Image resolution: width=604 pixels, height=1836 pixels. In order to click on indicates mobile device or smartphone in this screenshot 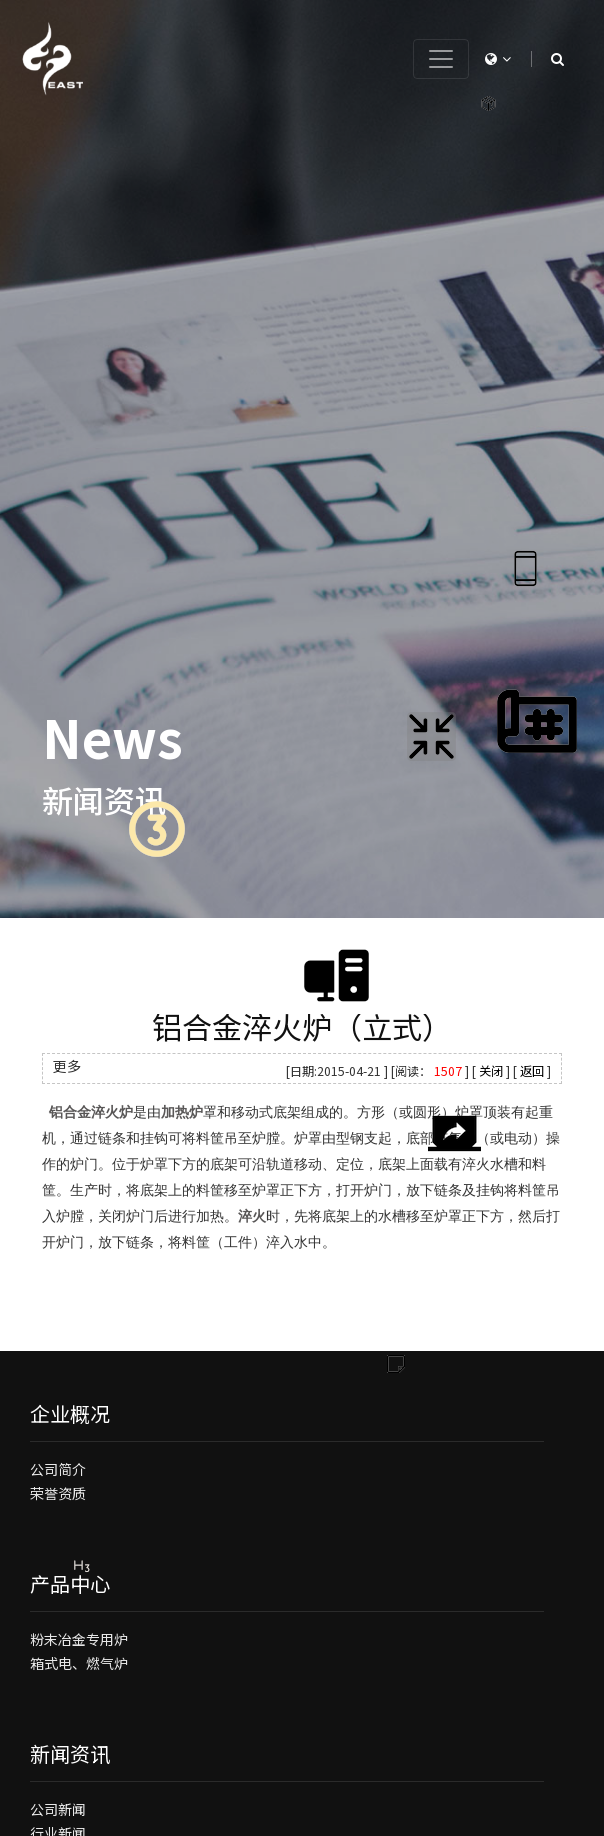, I will do `click(525, 568)`.